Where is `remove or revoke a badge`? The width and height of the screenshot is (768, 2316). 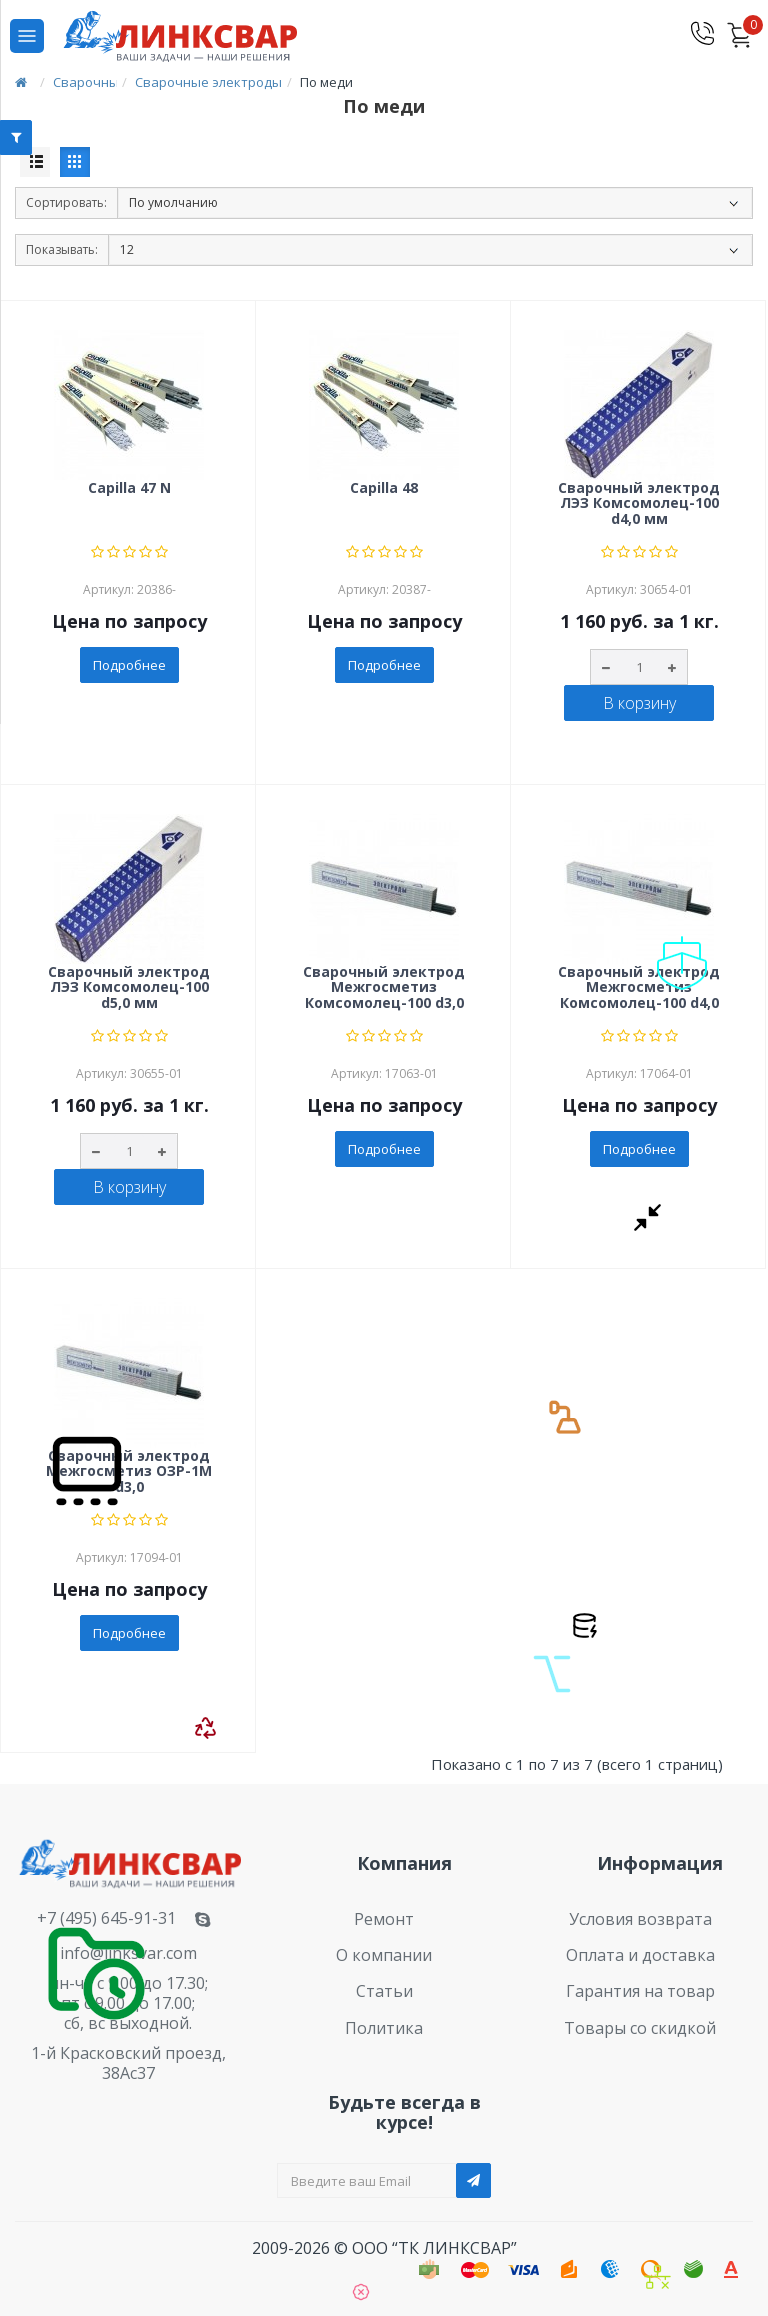
remove or revoke a badge is located at coordinates (361, 2292).